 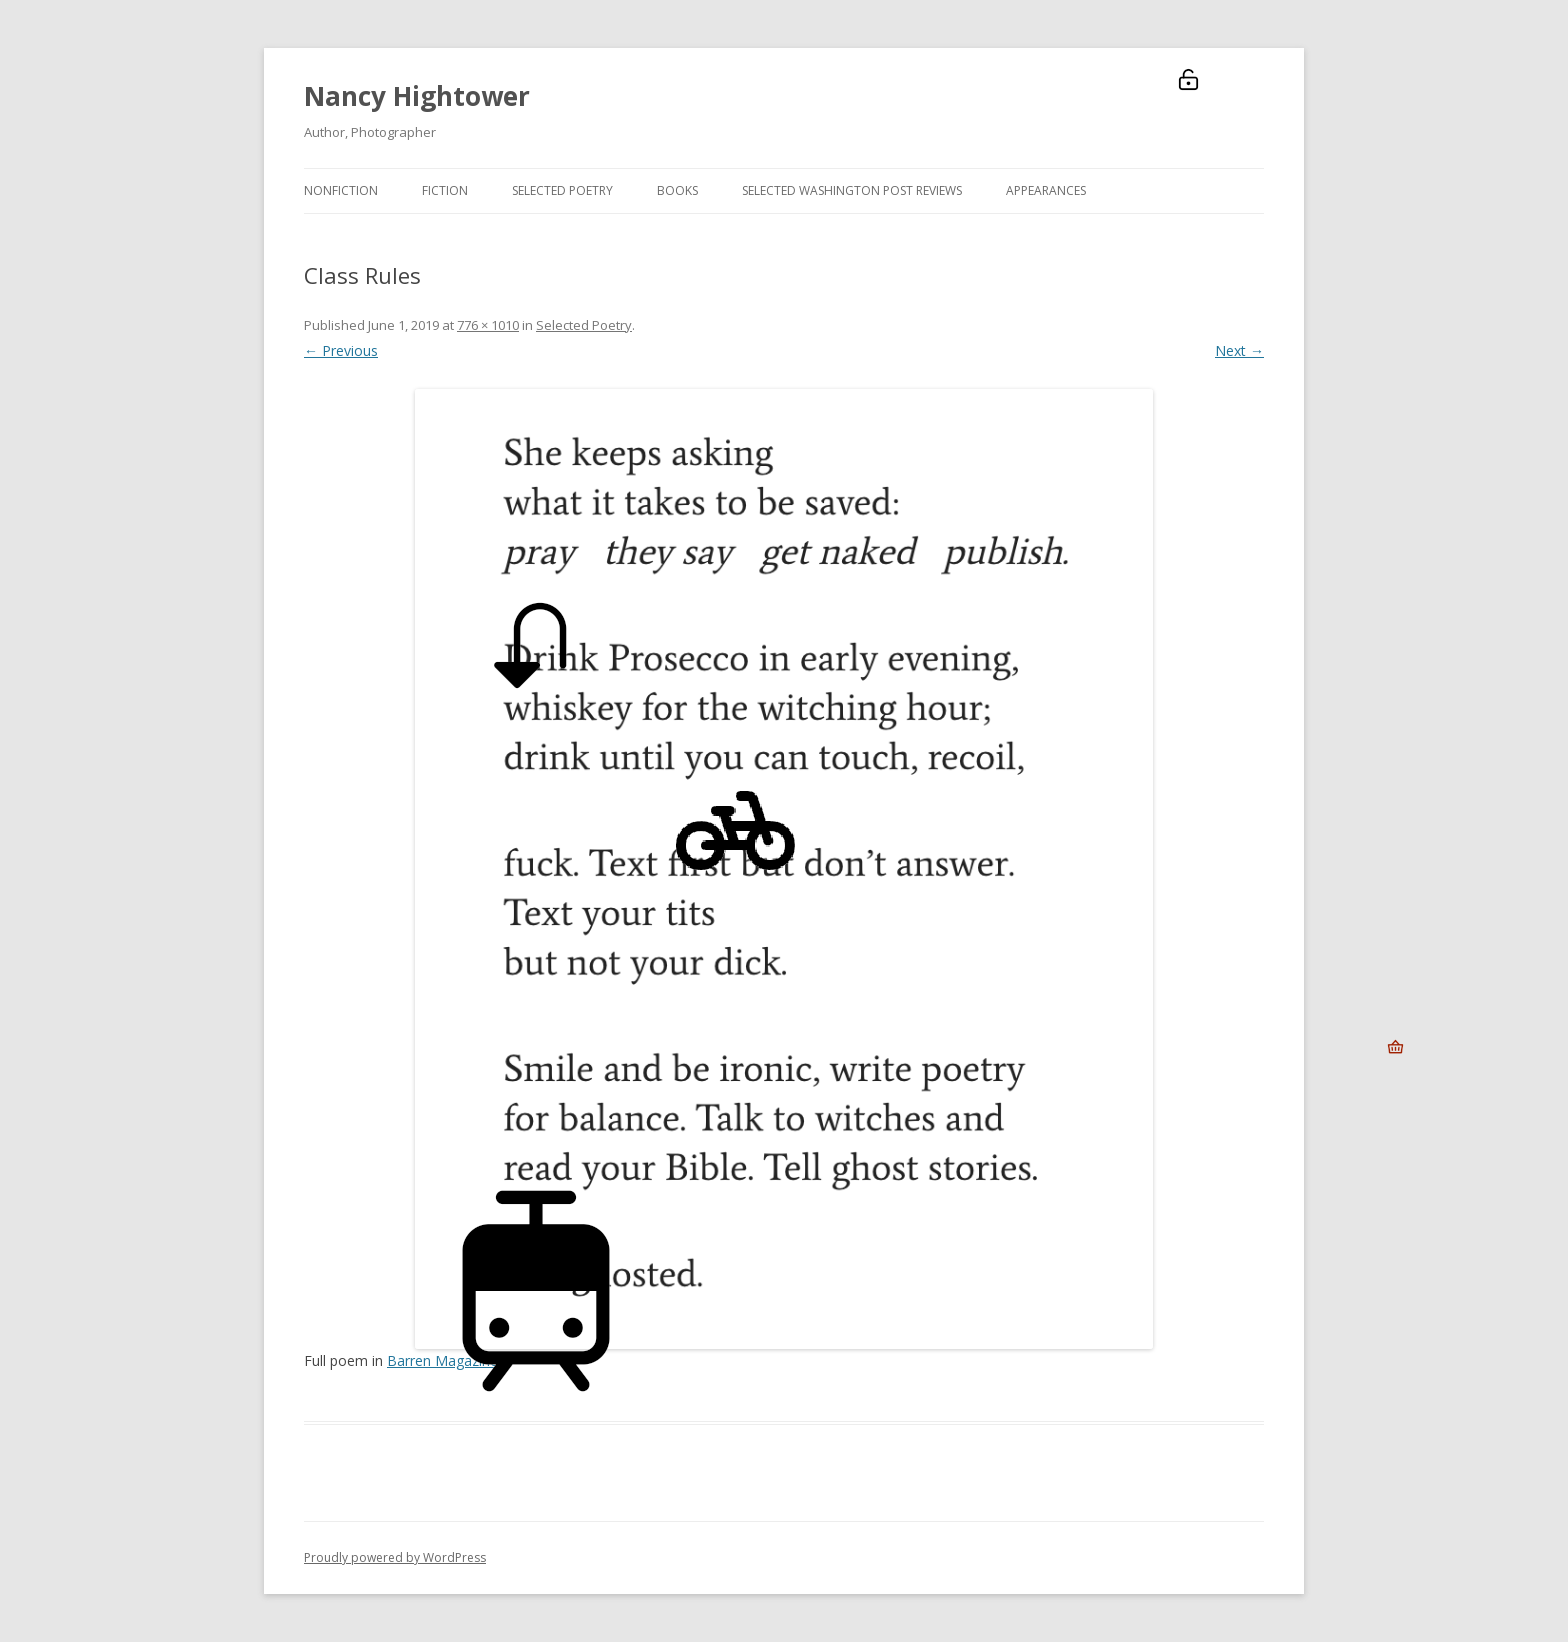 I want to click on view nearby bike routes or cycling directions, so click(x=735, y=830).